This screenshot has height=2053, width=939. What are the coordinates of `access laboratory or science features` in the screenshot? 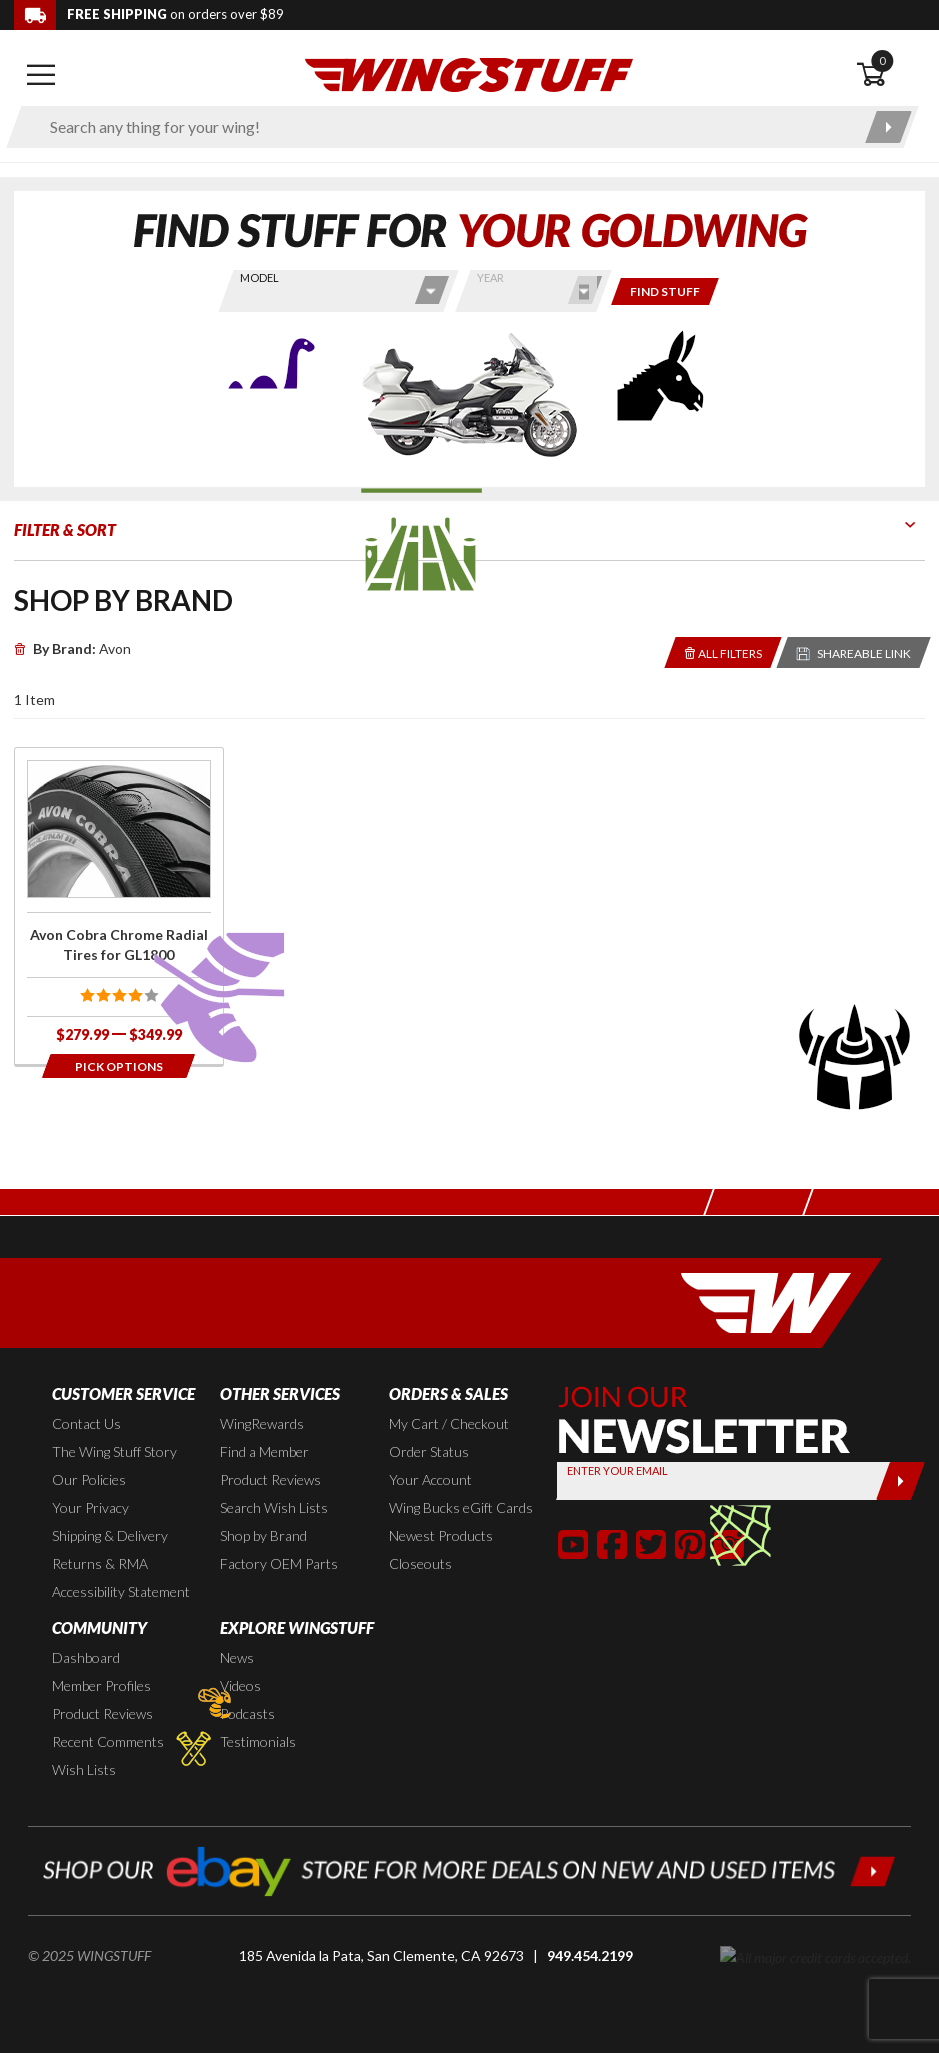 It's located at (193, 1748).